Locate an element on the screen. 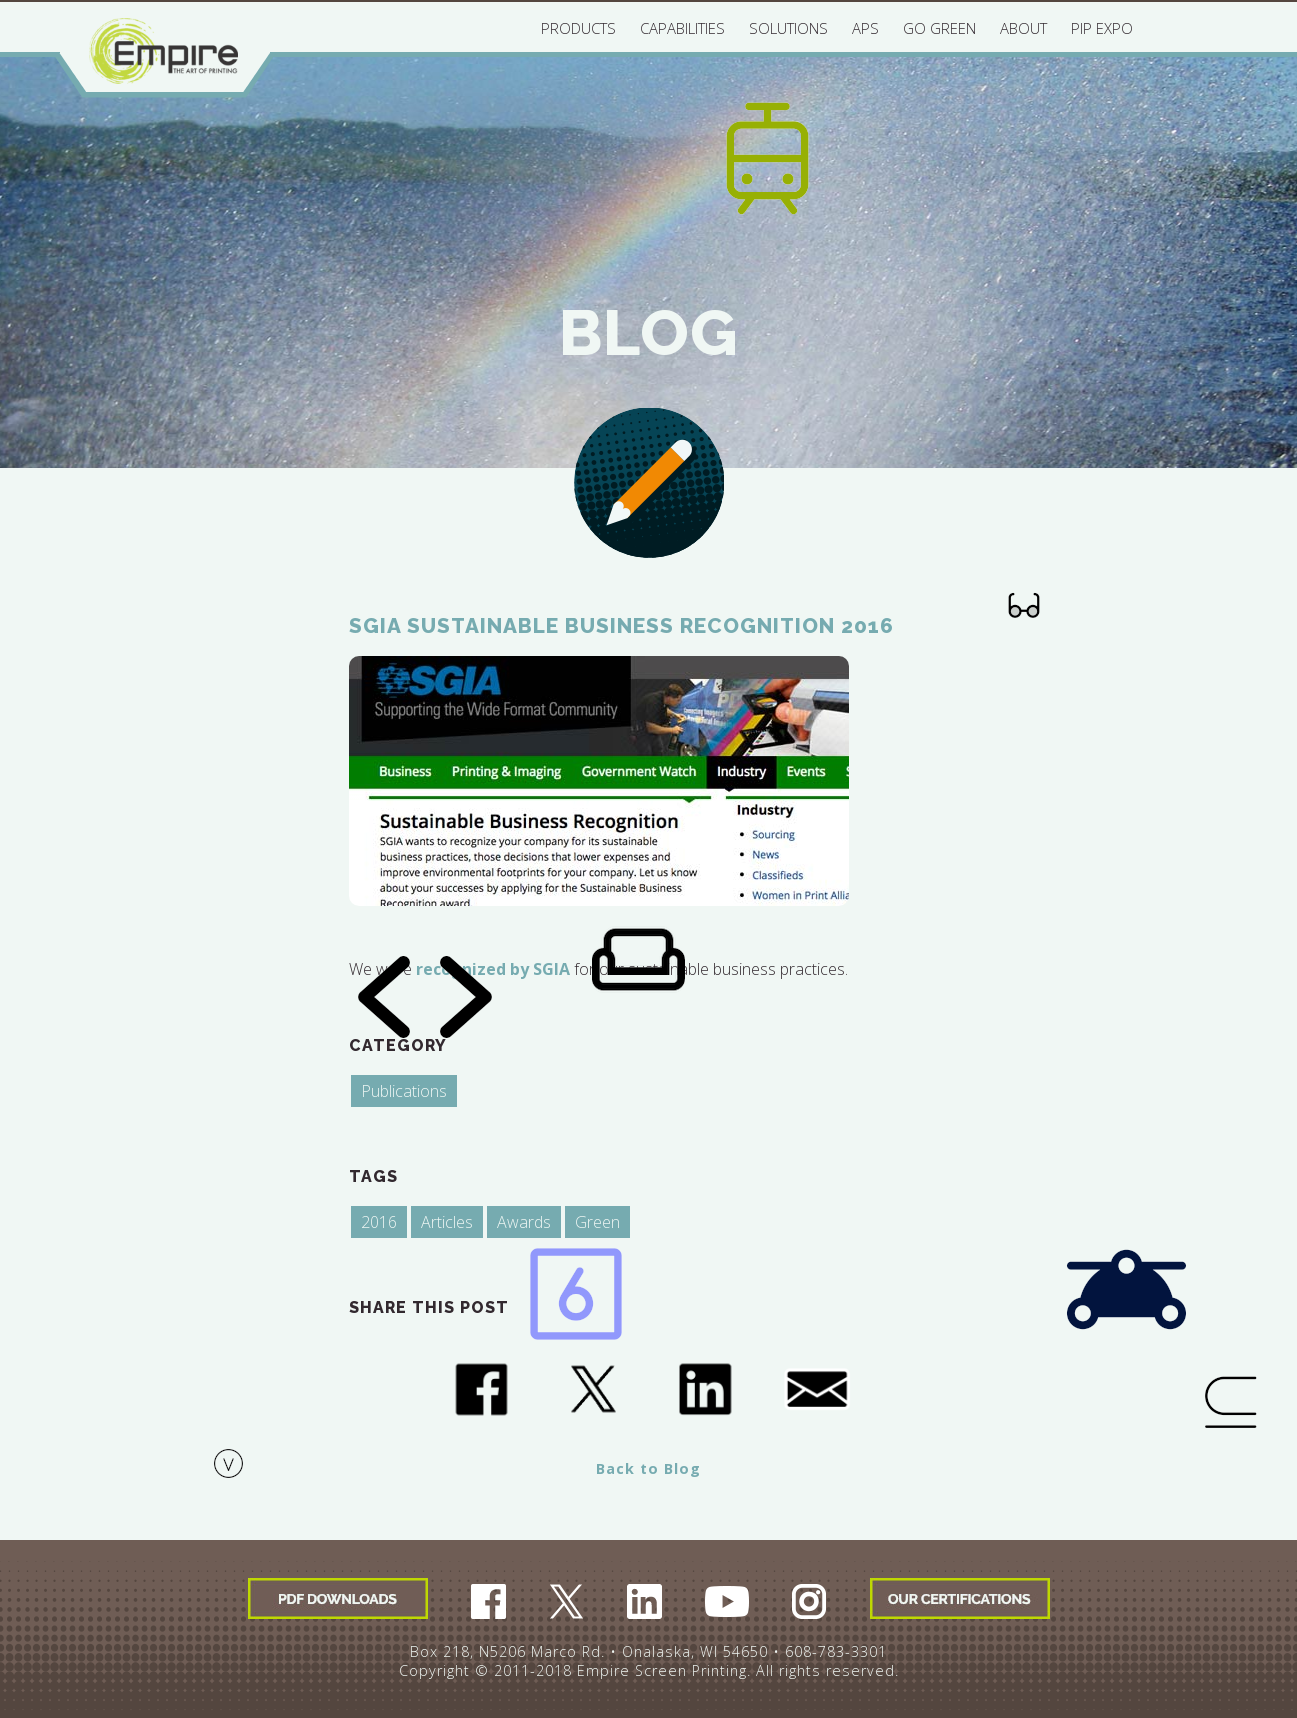 This screenshot has height=1718, width=1297. indicates a subset relationship in mathematical notation is located at coordinates (1232, 1401).